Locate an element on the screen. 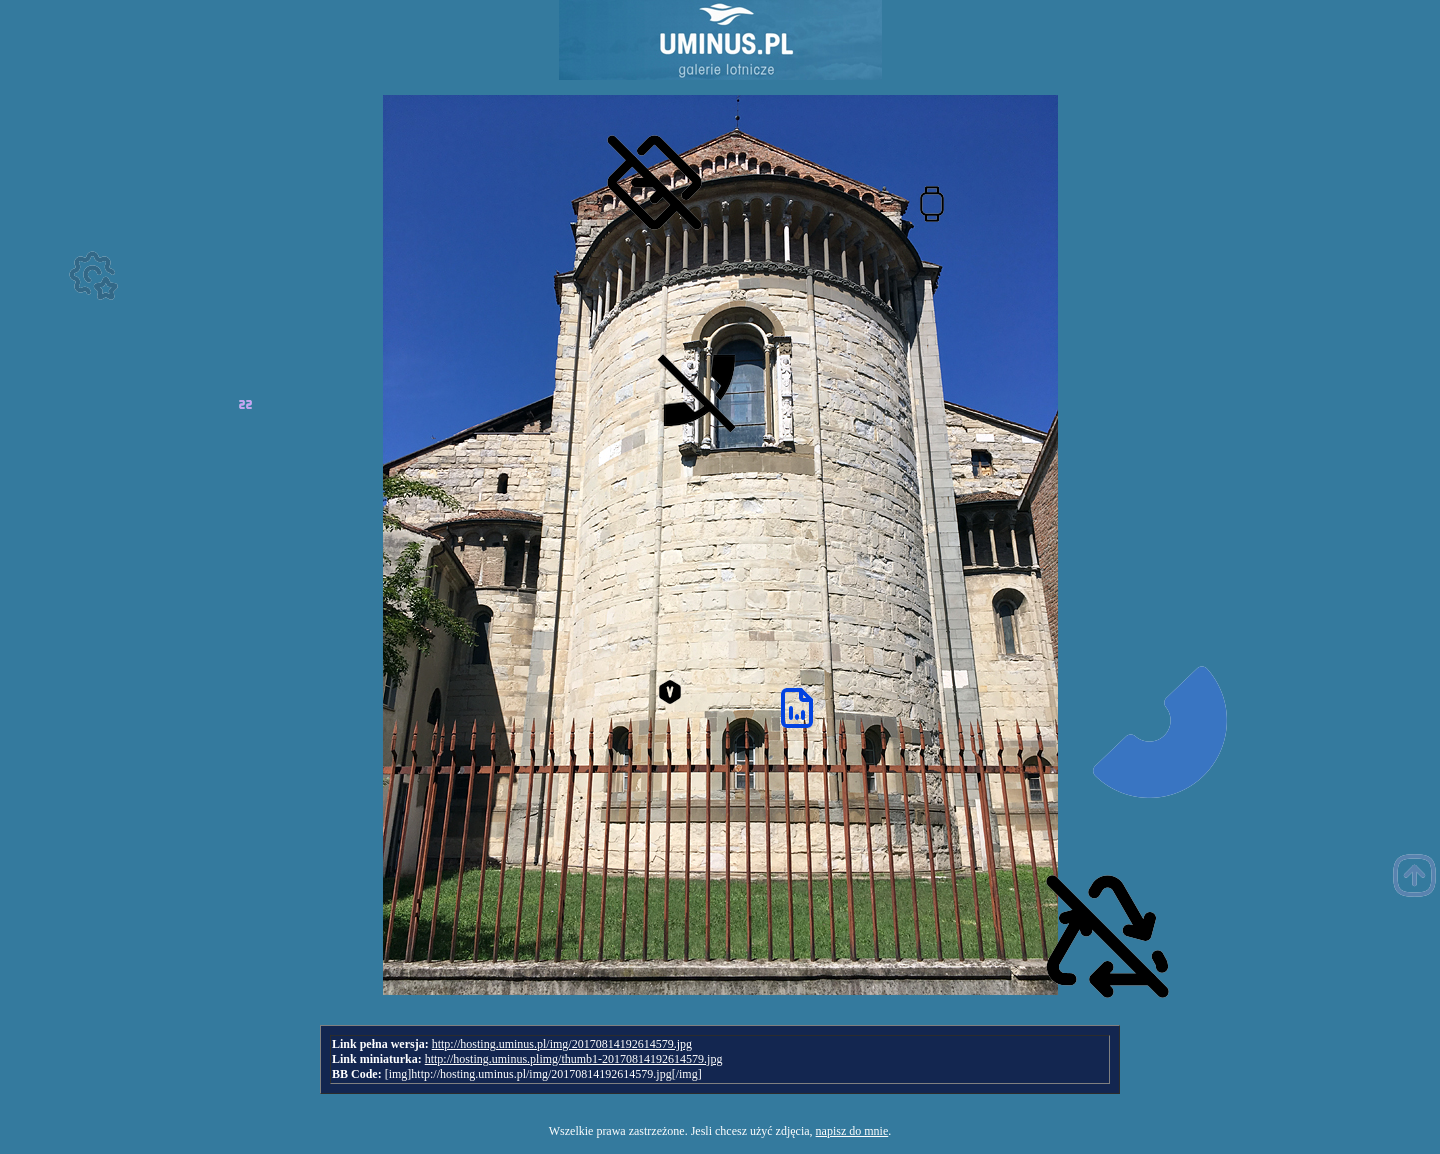  recycling unavailable or disabled is located at coordinates (1107, 936).